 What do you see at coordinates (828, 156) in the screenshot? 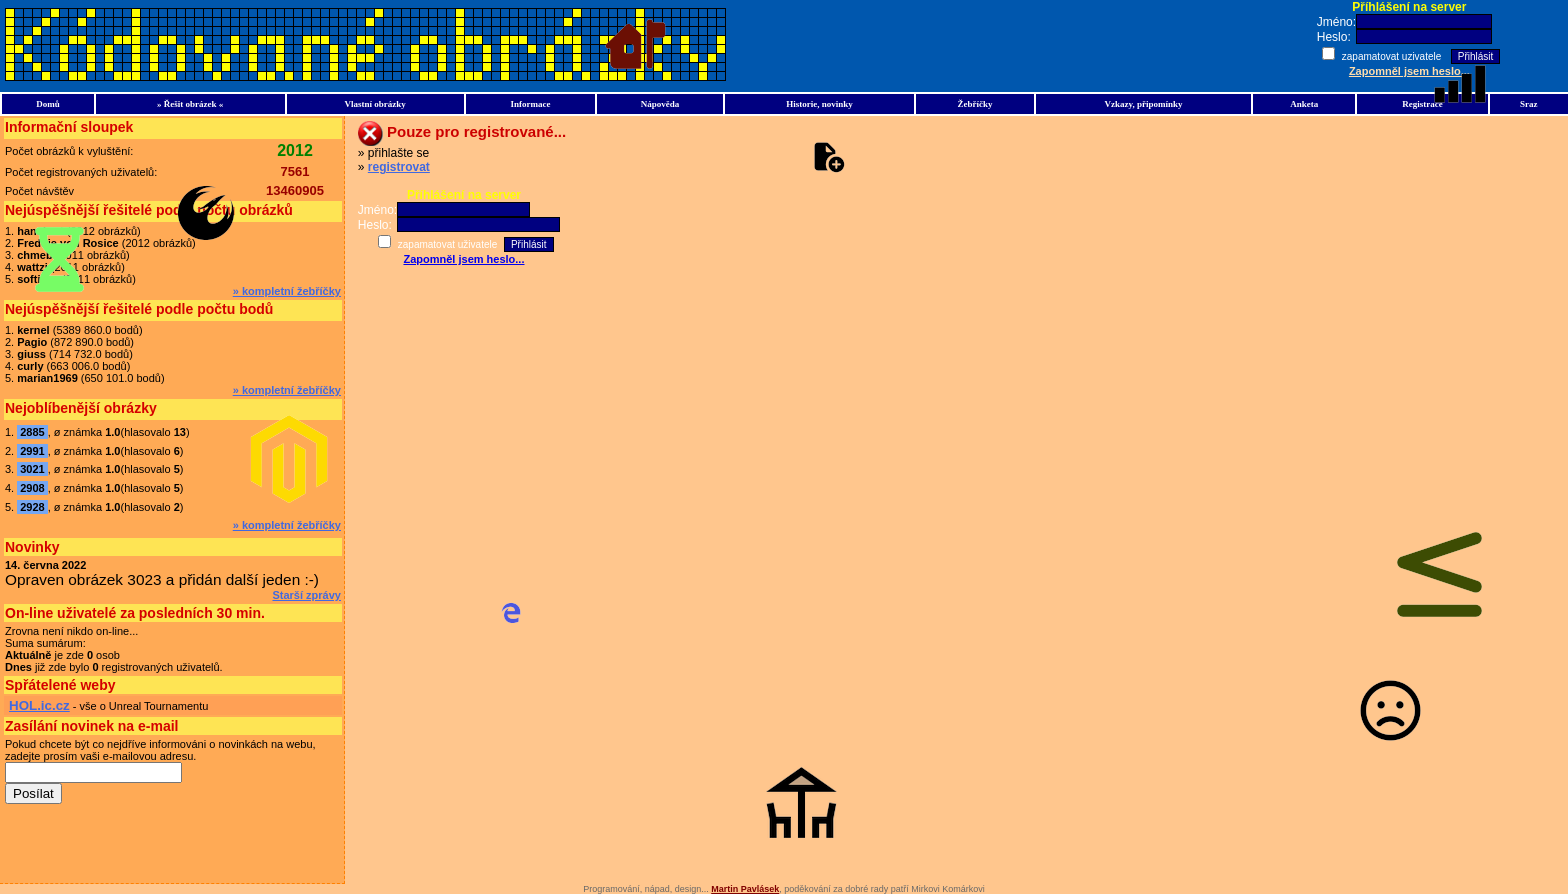
I see `create a new file` at bounding box center [828, 156].